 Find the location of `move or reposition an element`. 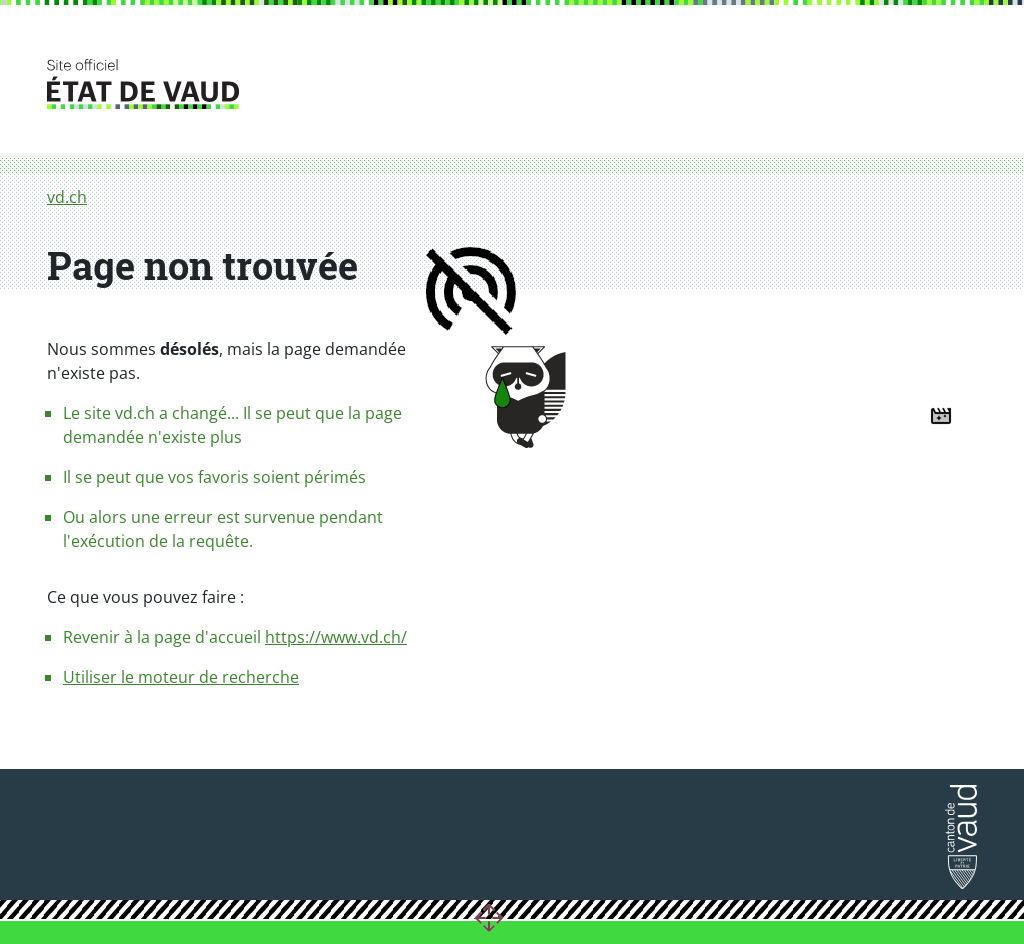

move or reposition an element is located at coordinates (489, 919).